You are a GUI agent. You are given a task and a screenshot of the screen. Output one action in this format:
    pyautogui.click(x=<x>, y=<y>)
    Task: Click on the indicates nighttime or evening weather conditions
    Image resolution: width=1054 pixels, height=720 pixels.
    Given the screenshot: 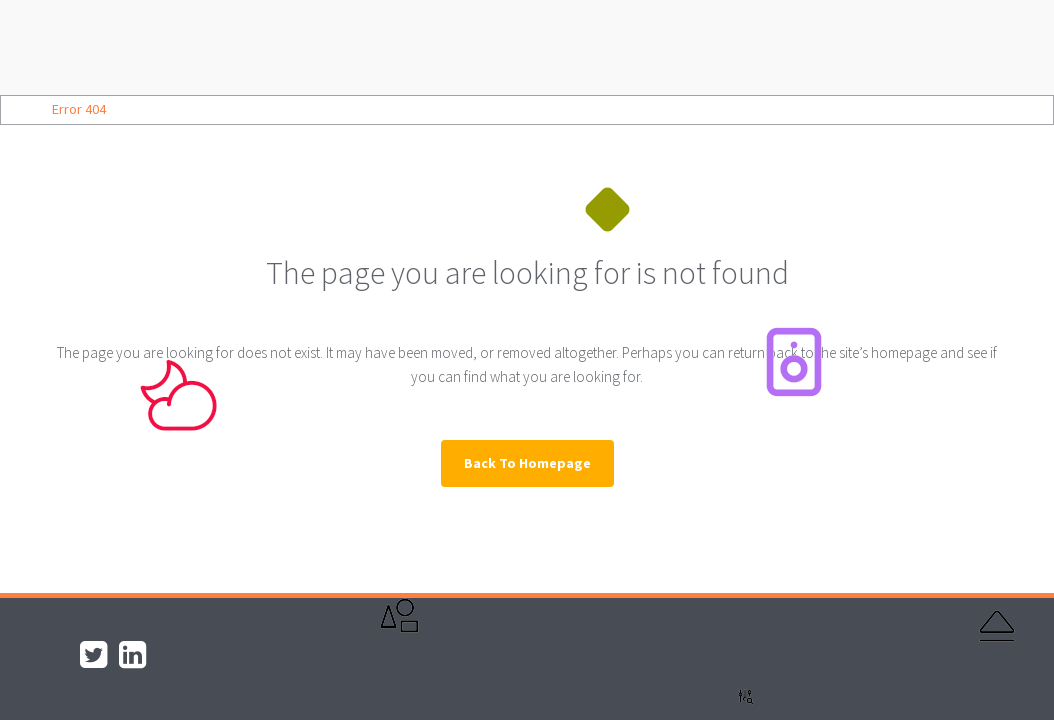 What is the action you would take?
    pyautogui.click(x=177, y=399)
    